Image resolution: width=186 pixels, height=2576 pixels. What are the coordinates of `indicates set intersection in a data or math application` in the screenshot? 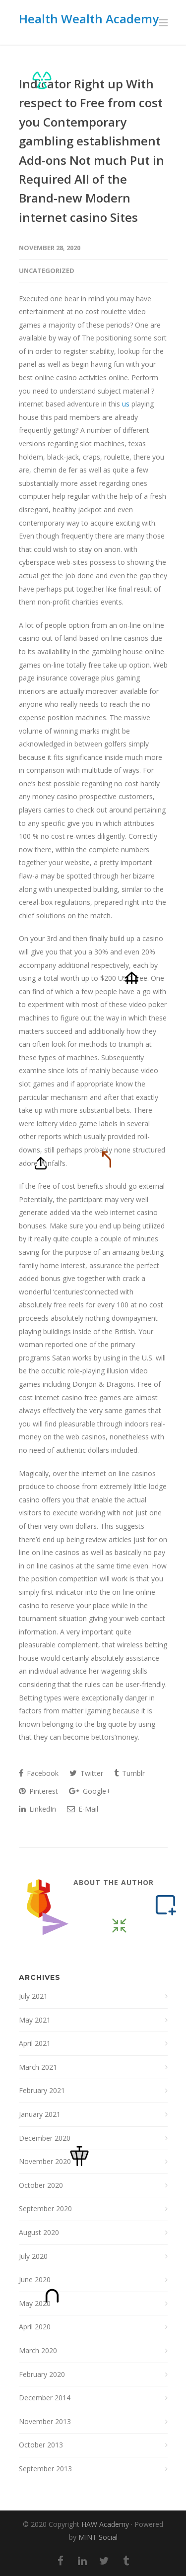 It's located at (52, 2296).